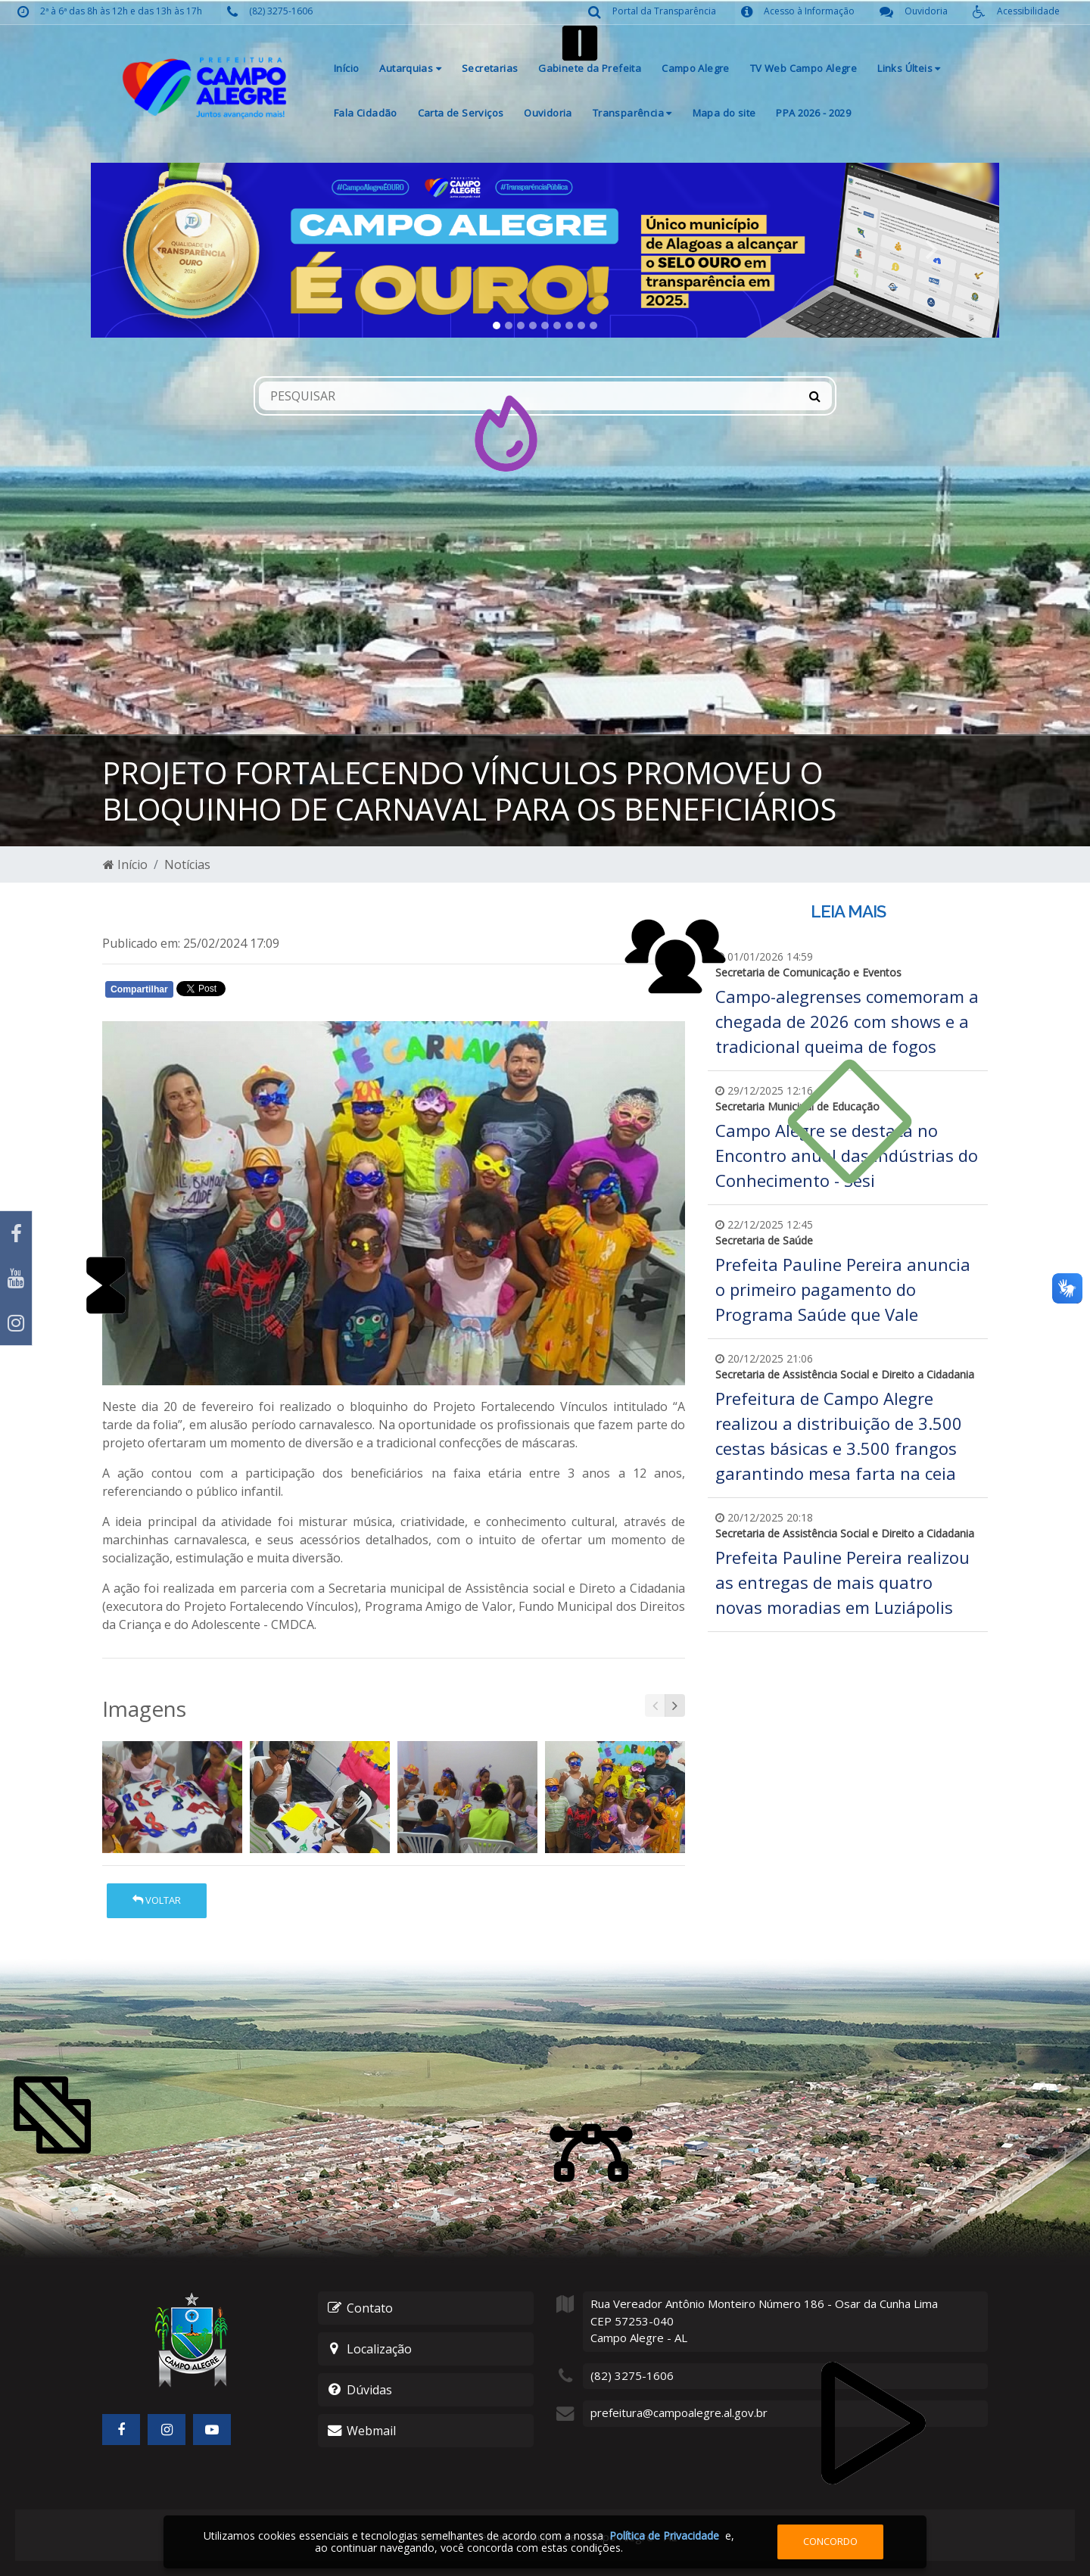 The width and height of the screenshot is (1090, 2576). I want to click on view group members or team, so click(675, 953).